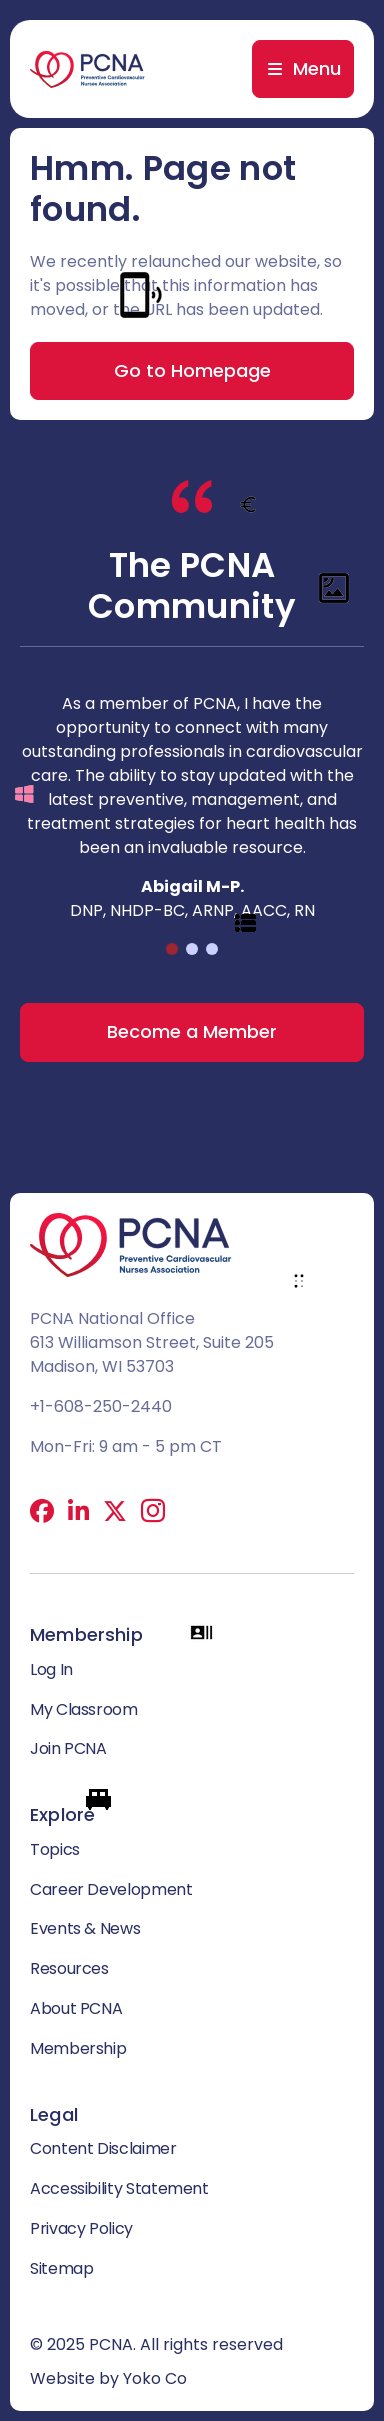  Describe the element at coordinates (201, 1632) in the screenshot. I see `view recently contacted people` at that location.